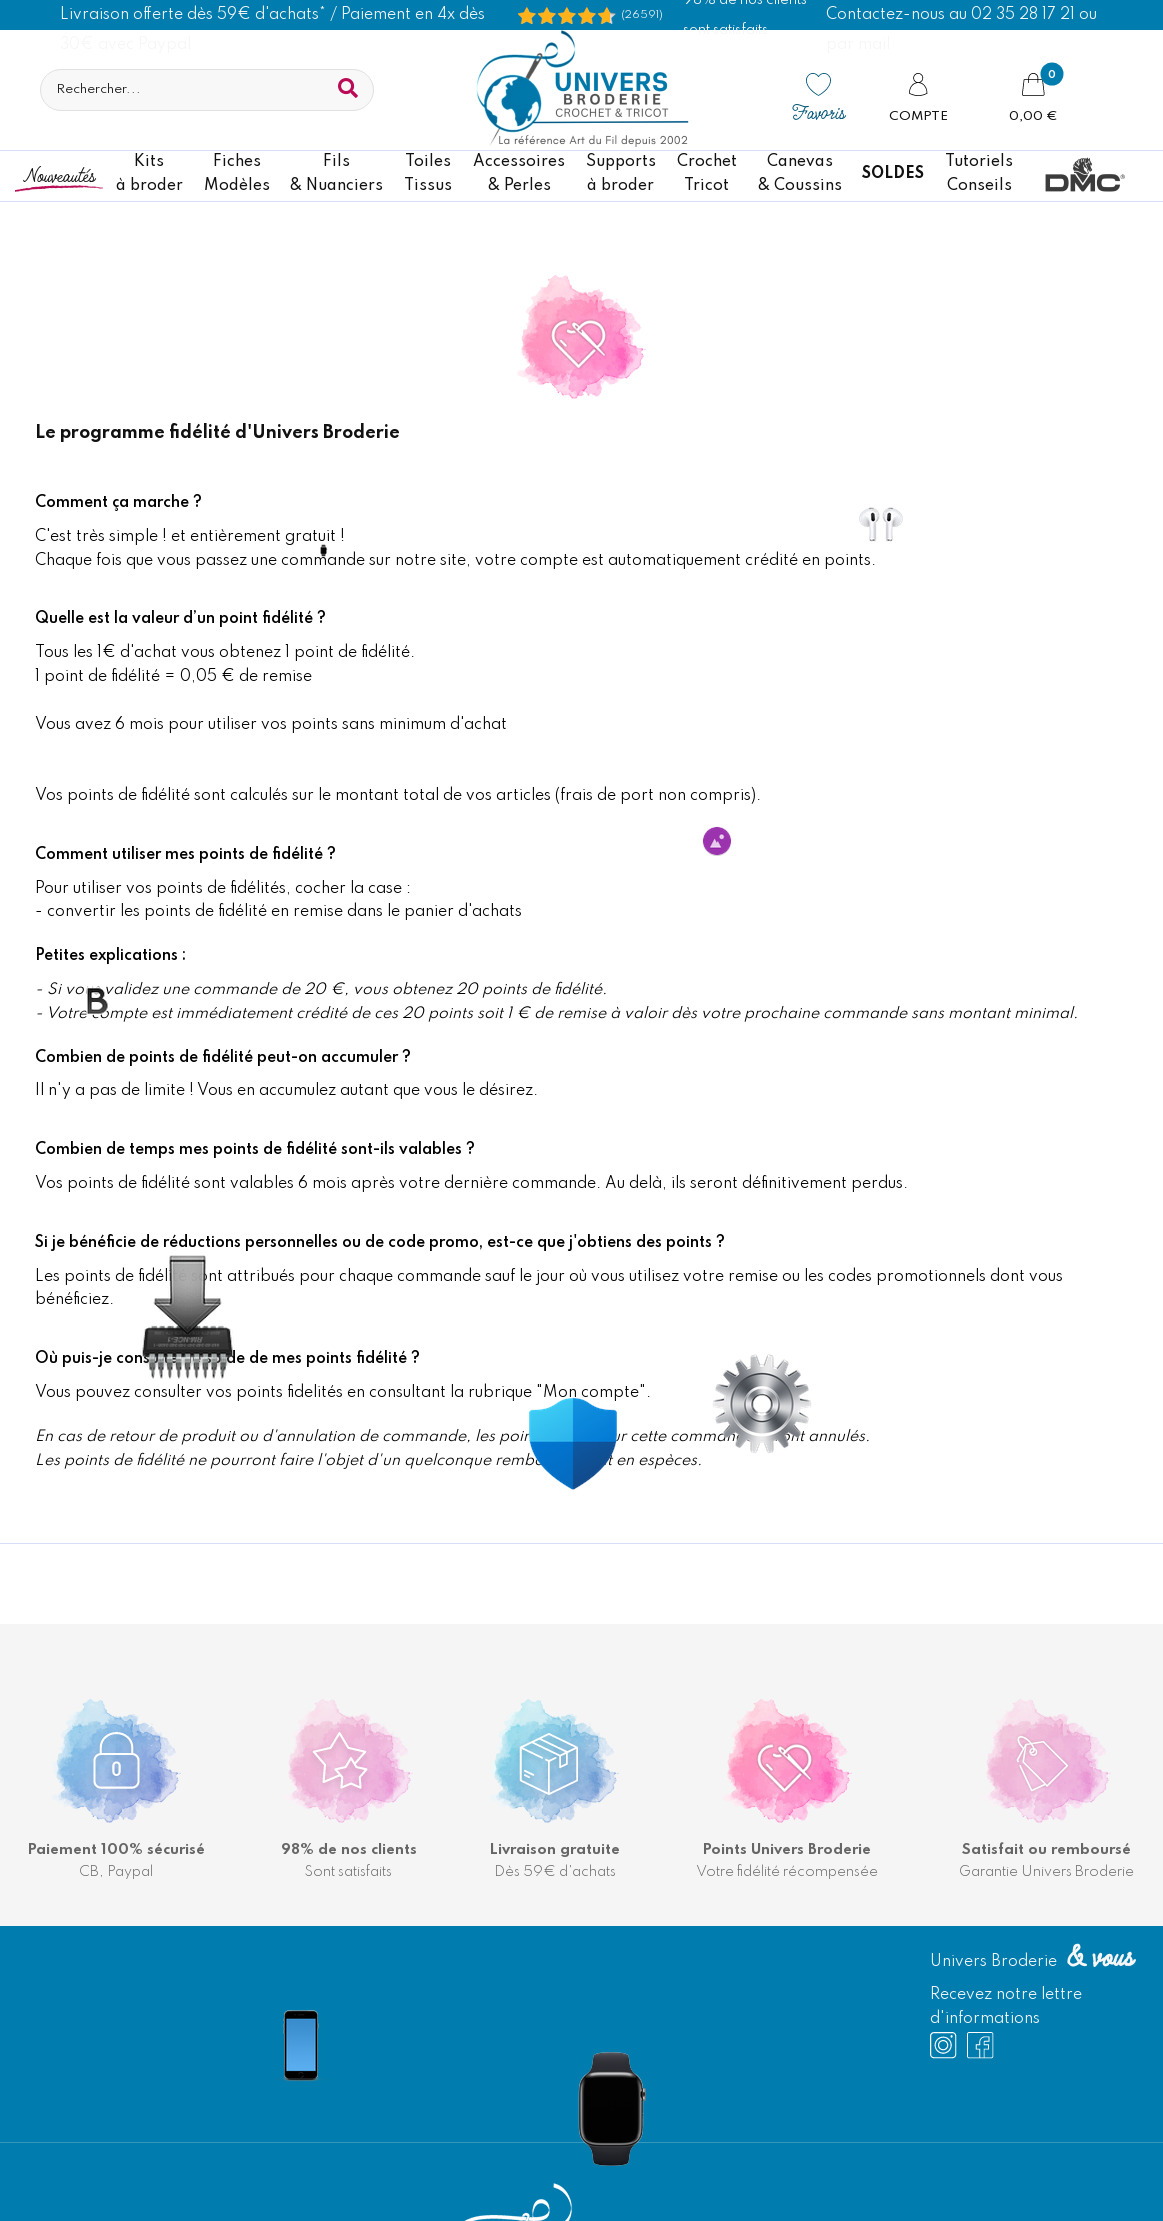 This screenshot has height=2221, width=1163. I want to click on apple watch series 8 device icon, so click(611, 2109).